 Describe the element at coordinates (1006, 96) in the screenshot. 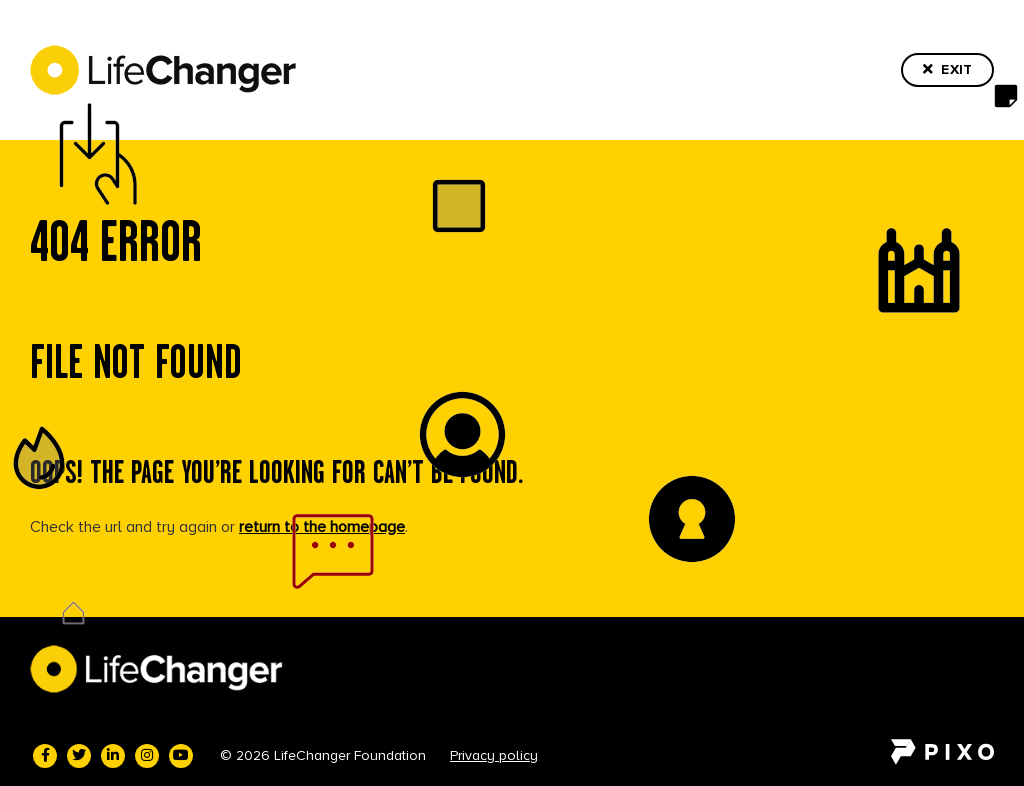

I see `create a new note` at that location.